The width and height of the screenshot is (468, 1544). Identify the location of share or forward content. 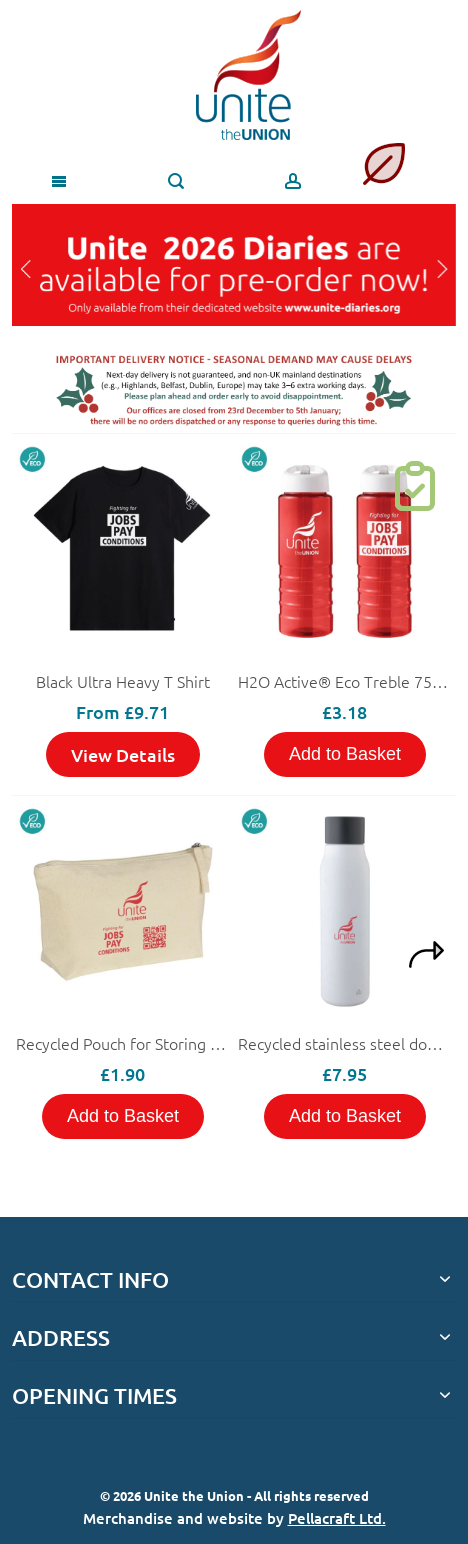
(426, 954).